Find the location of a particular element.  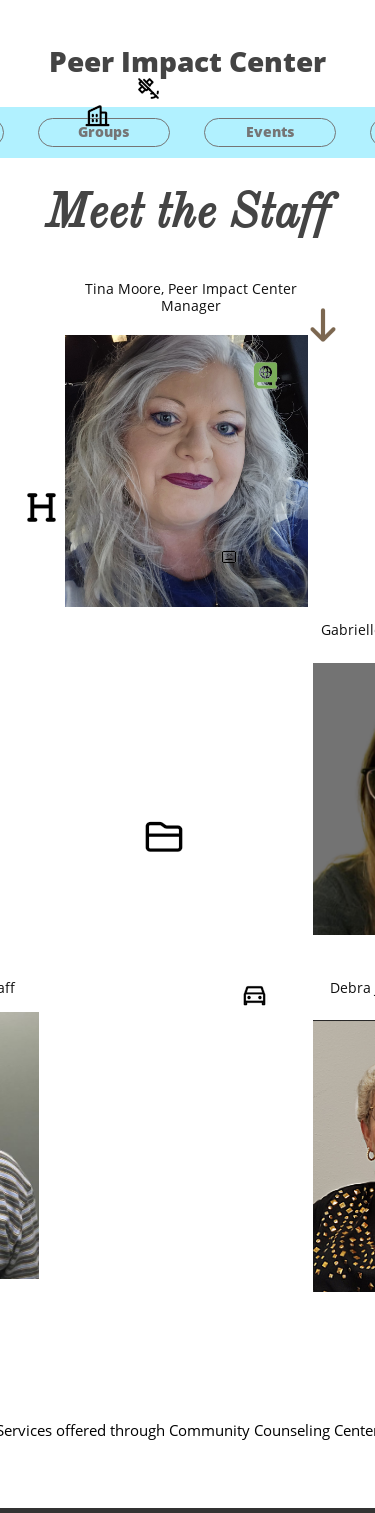

satellite connection unavailable is located at coordinates (148, 88).